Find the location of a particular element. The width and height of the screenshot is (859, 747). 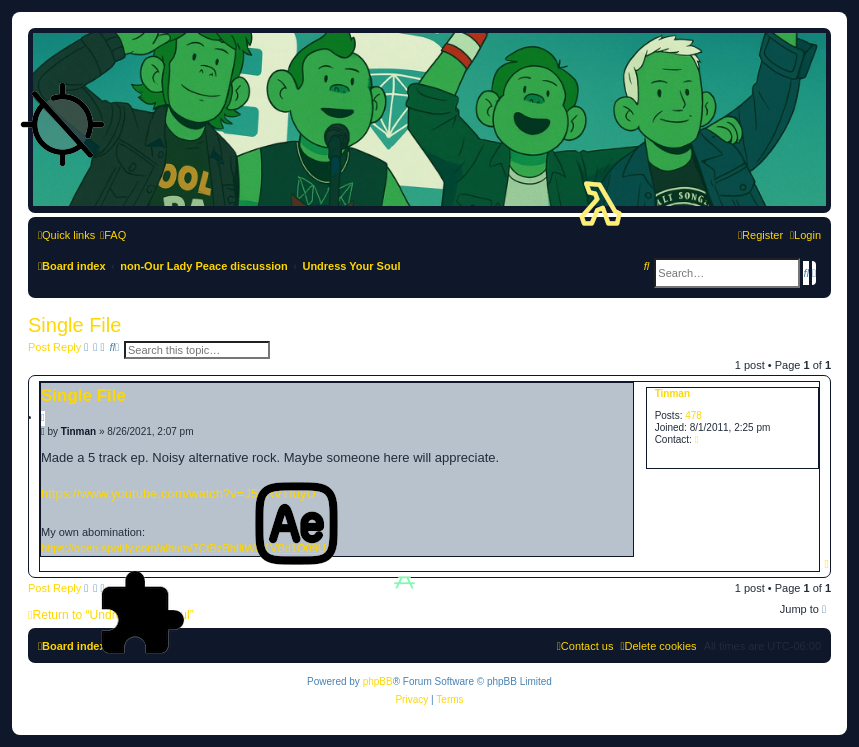

find nearby picnic areas is located at coordinates (404, 582).